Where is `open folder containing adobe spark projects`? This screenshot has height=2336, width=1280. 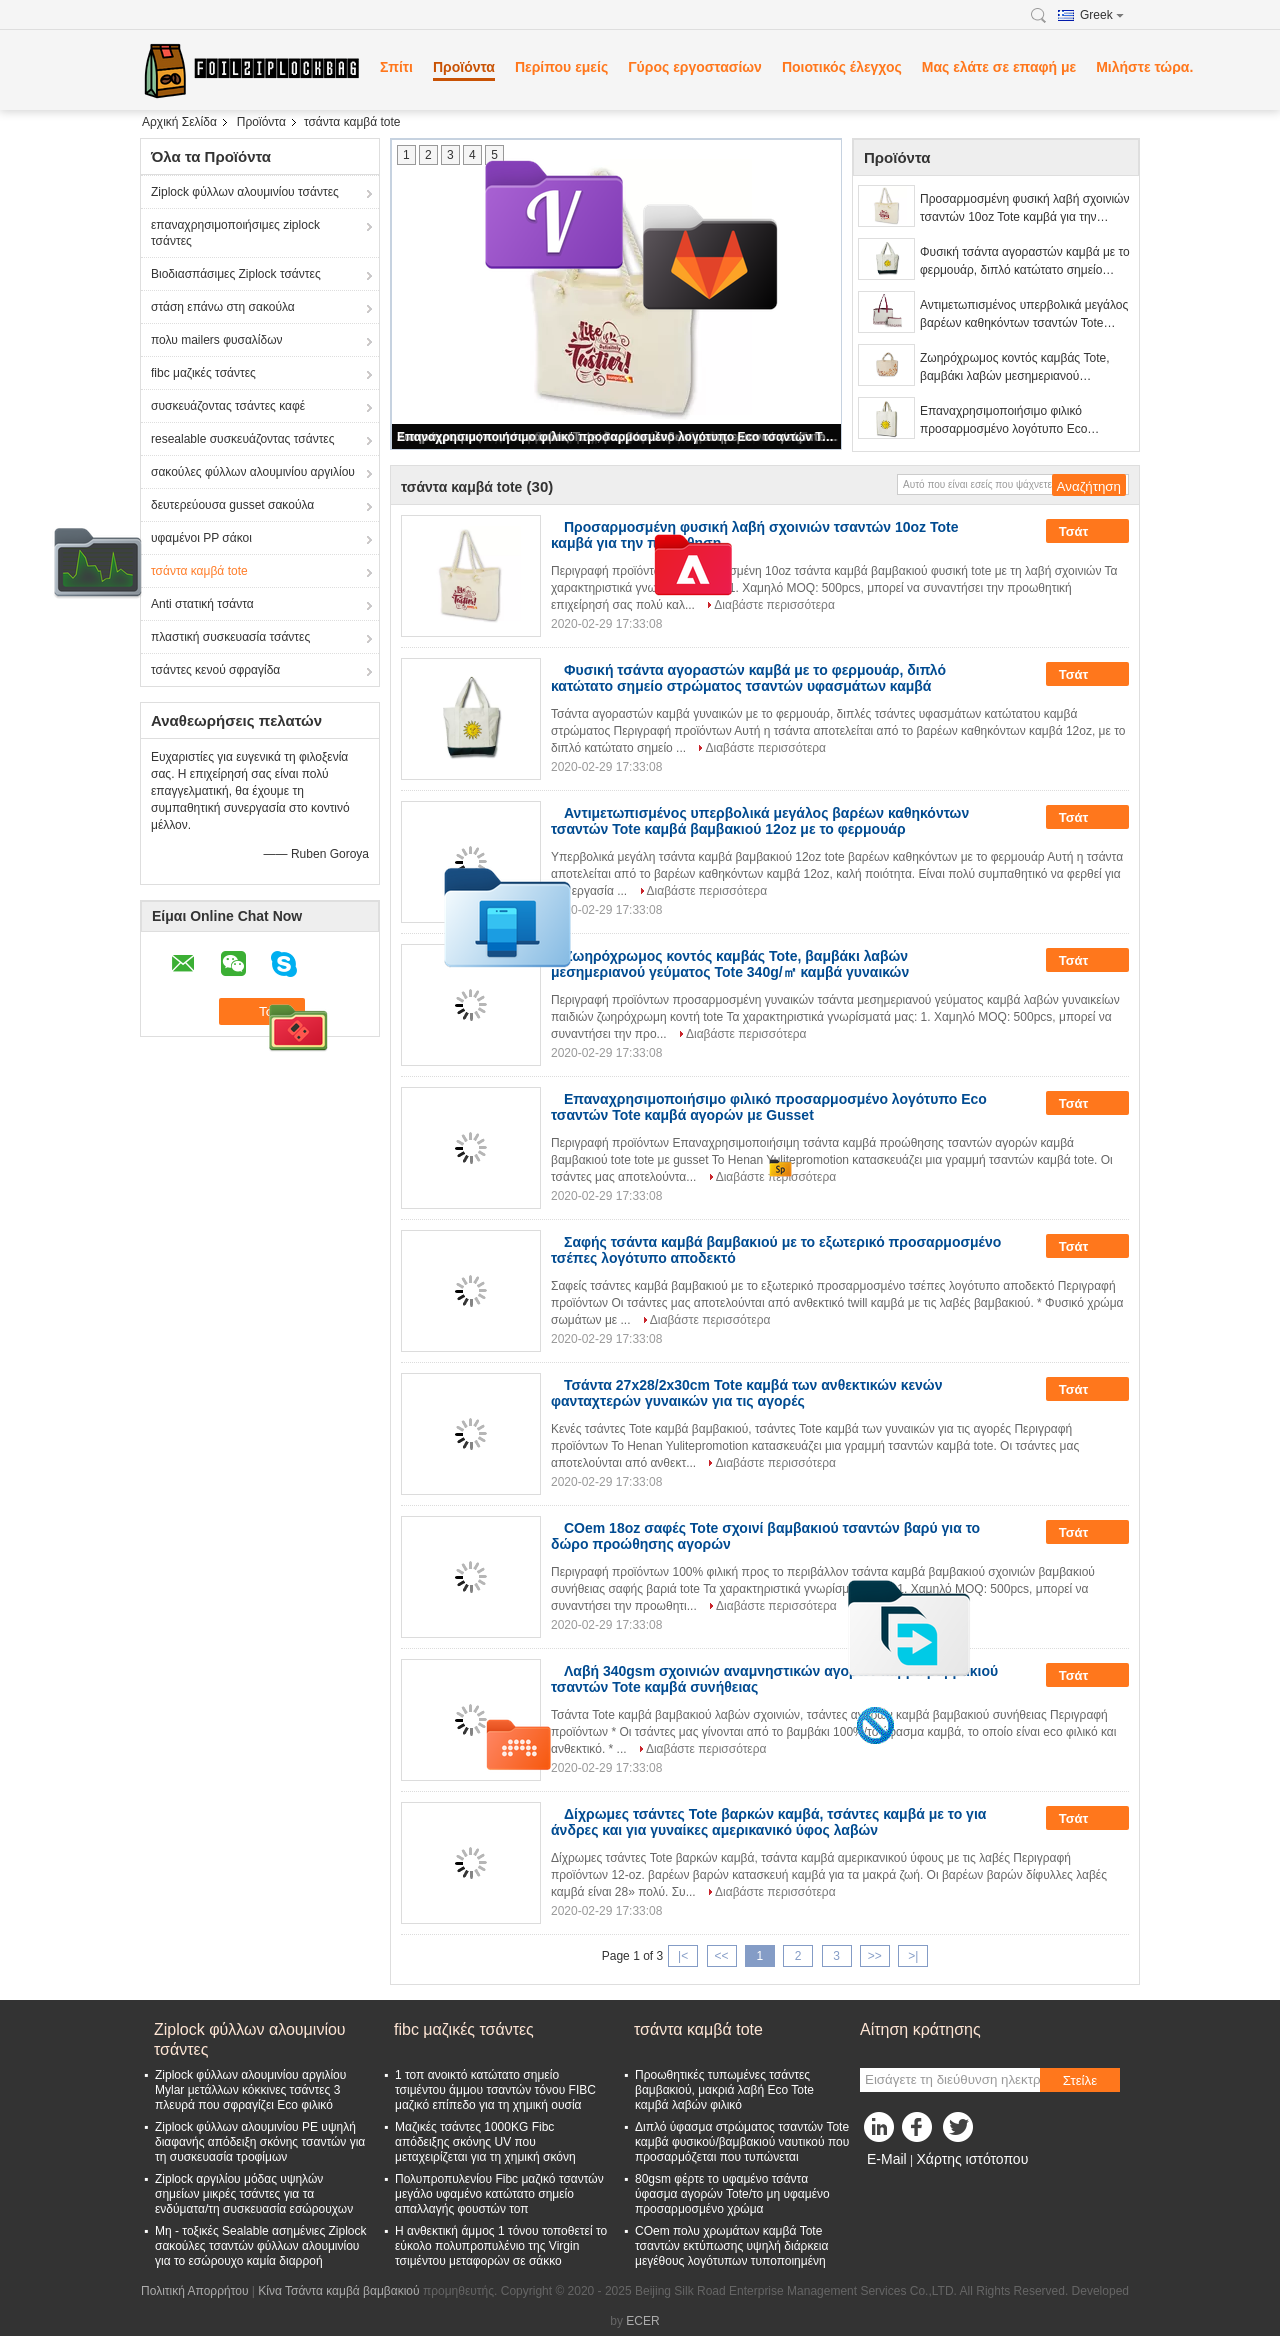
open folder containing adobe spark projects is located at coordinates (780, 1168).